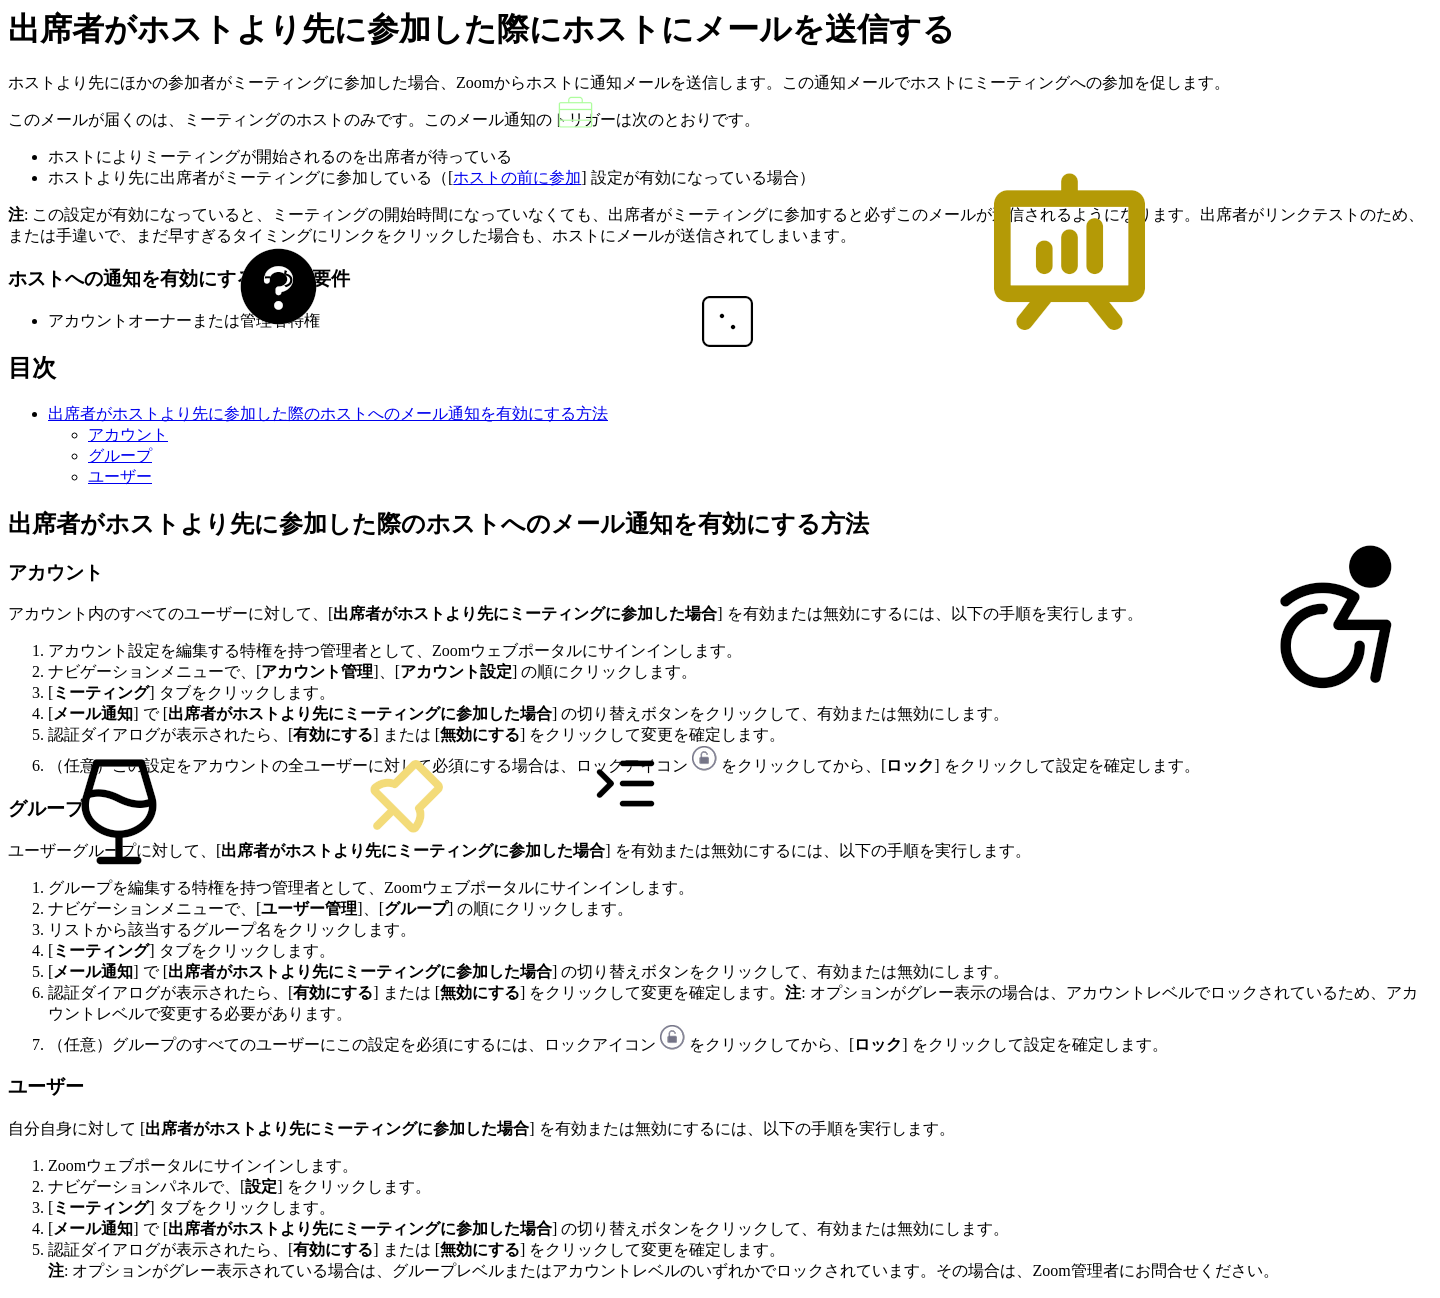 This screenshot has width=1440, height=1298. What do you see at coordinates (119, 808) in the screenshot?
I see `browse wine or beverage options` at bounding box center [119, 808].